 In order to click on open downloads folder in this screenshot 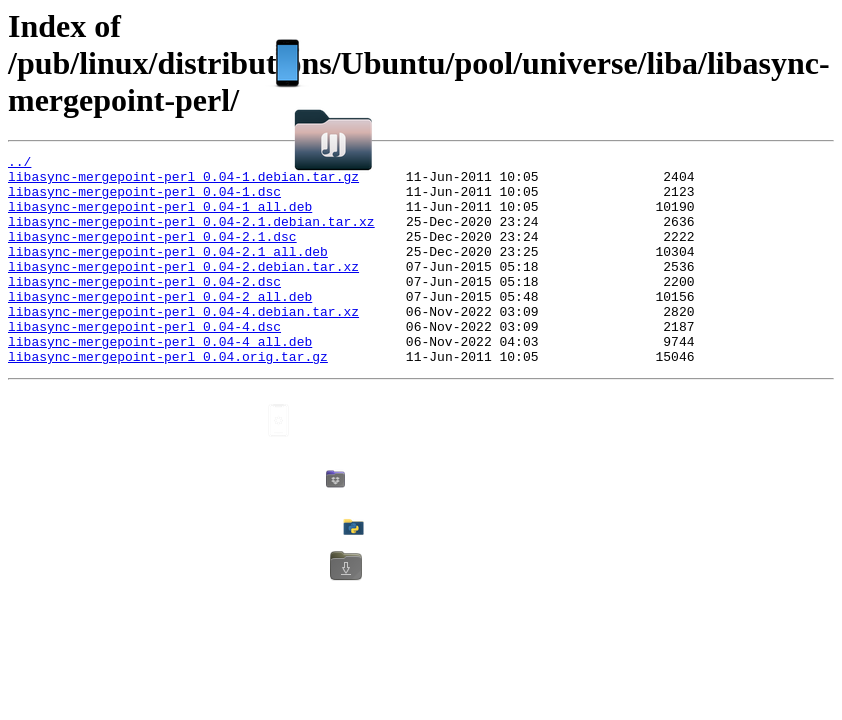, I will do `click(346, 565)`.